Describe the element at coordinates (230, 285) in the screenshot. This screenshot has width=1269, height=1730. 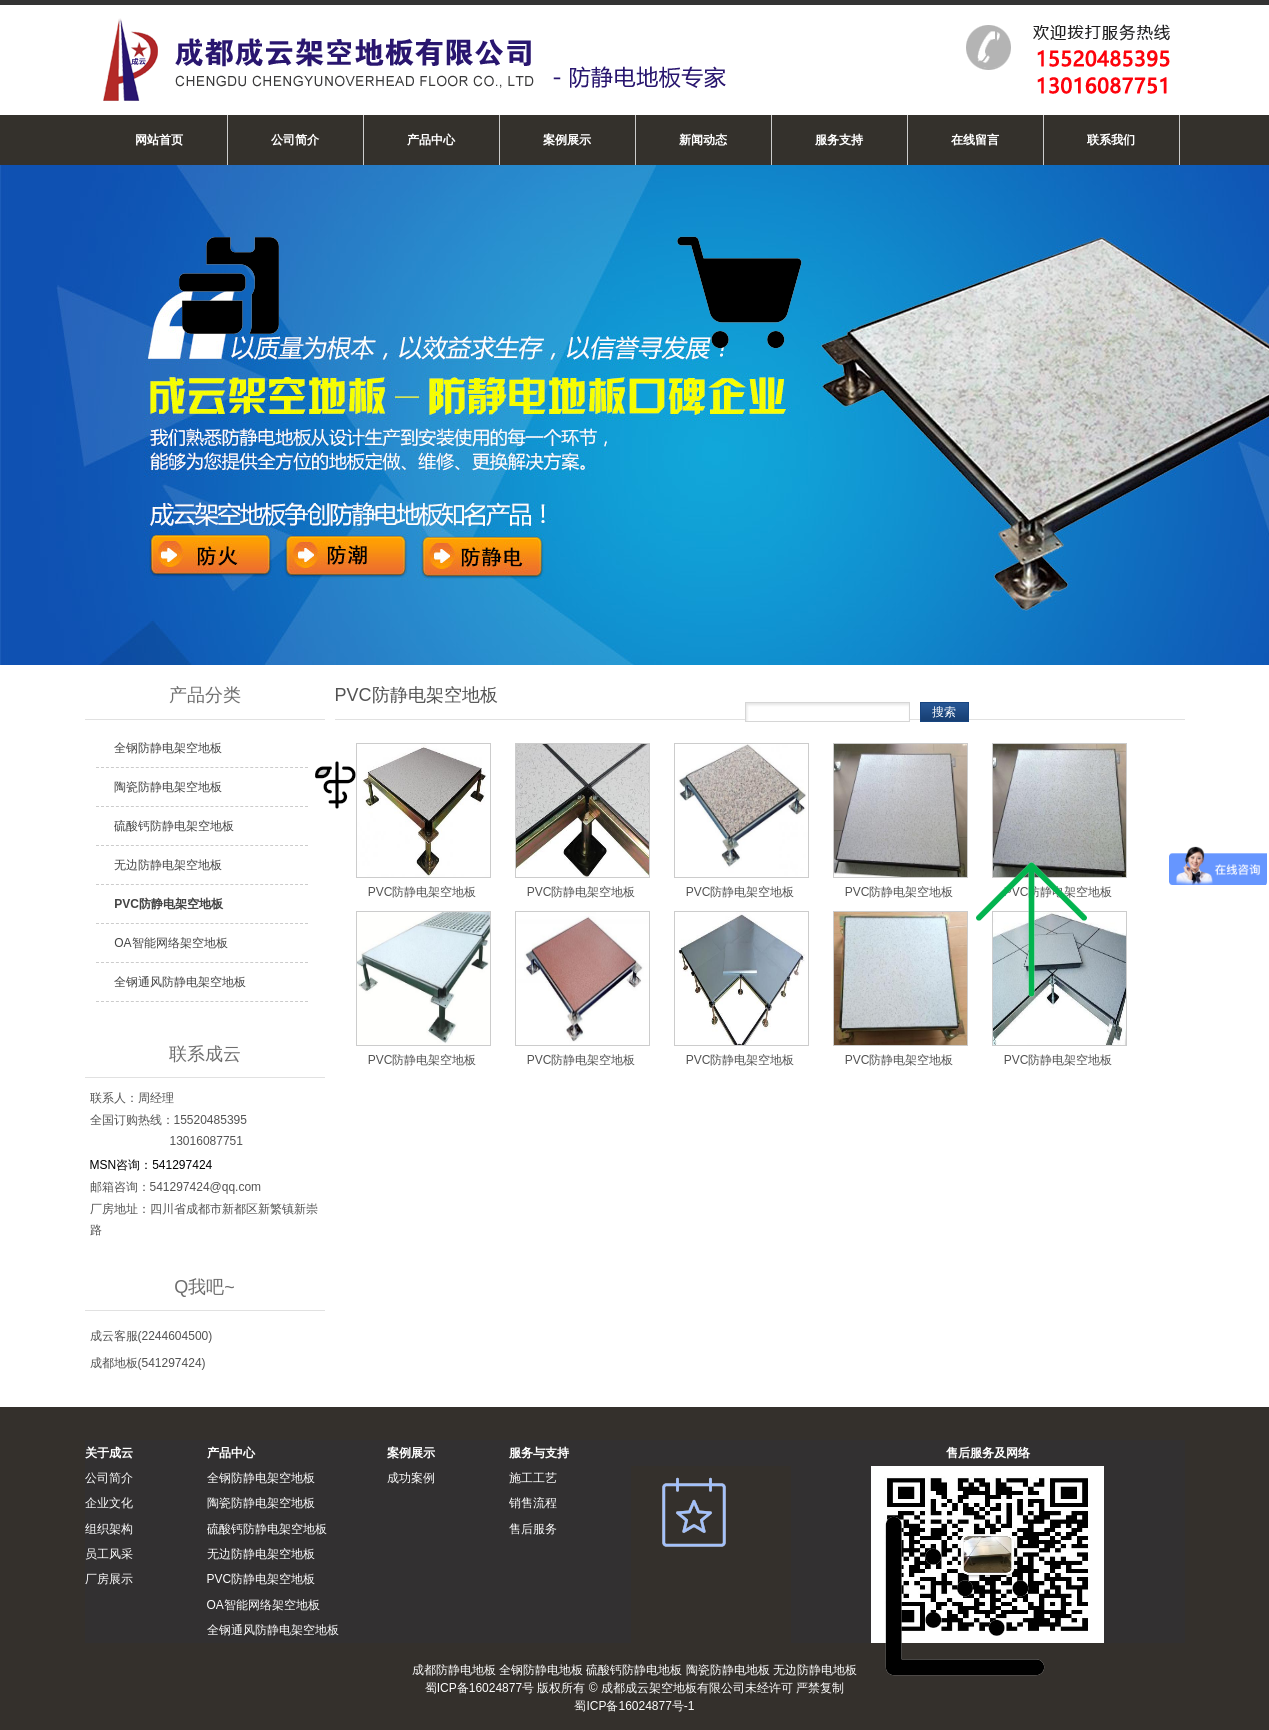
I see `view packing or shipping status` at that location.